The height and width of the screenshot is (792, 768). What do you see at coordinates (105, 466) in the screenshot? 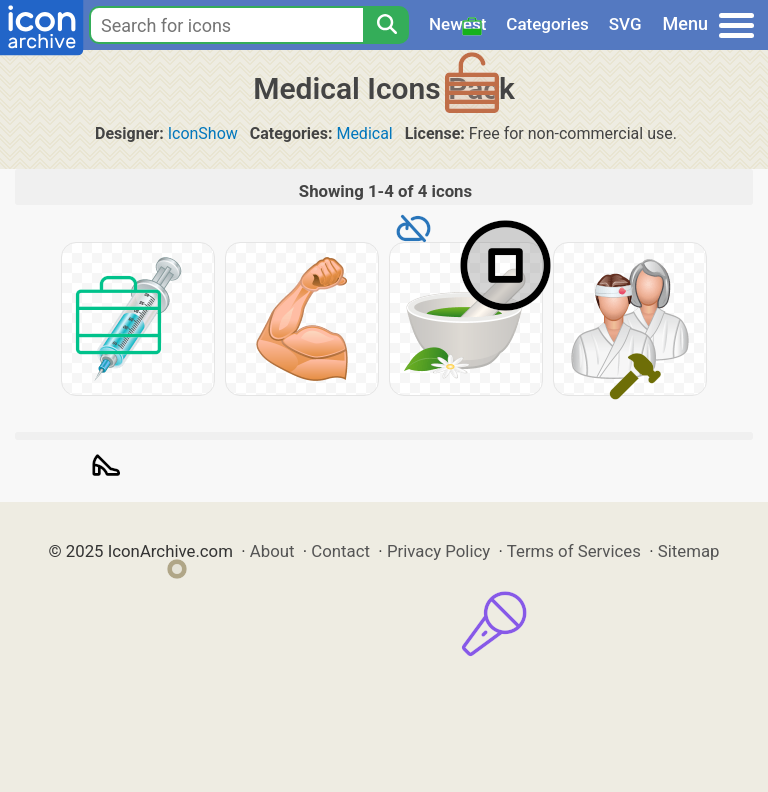
I see `browse women's shoes or footwear` at bounding box center [105, 466].